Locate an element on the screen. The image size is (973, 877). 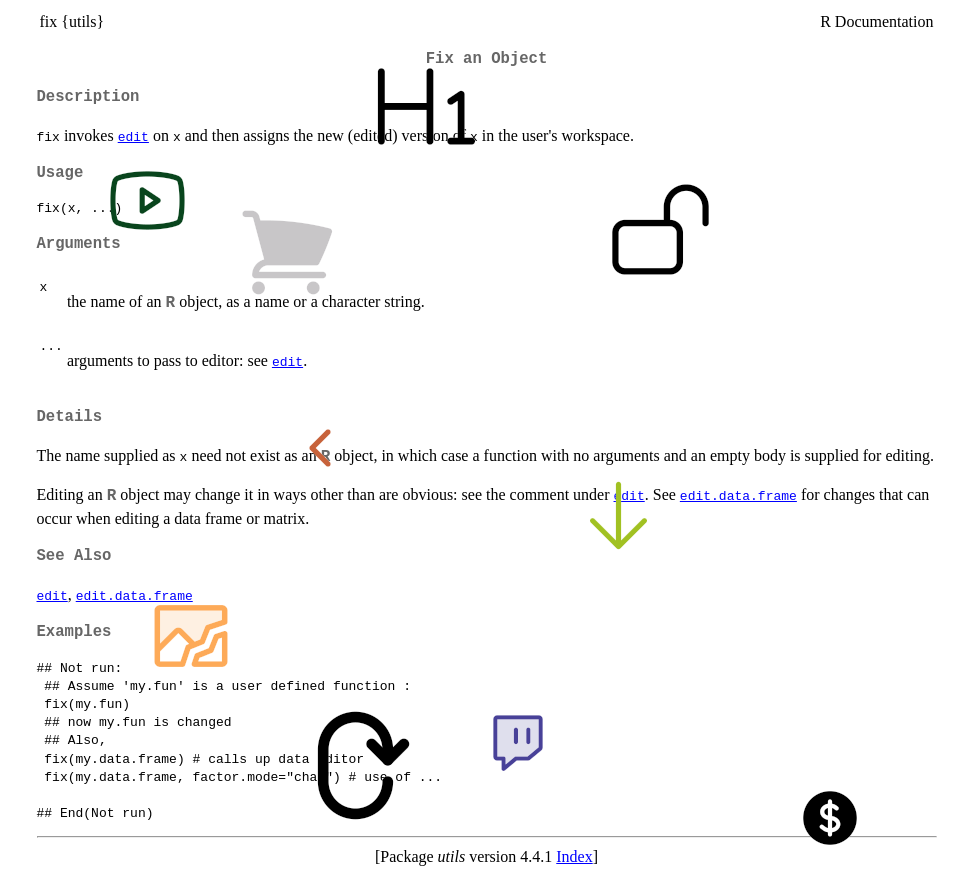
go back to the previous screen is located at coordinates (320, 448).